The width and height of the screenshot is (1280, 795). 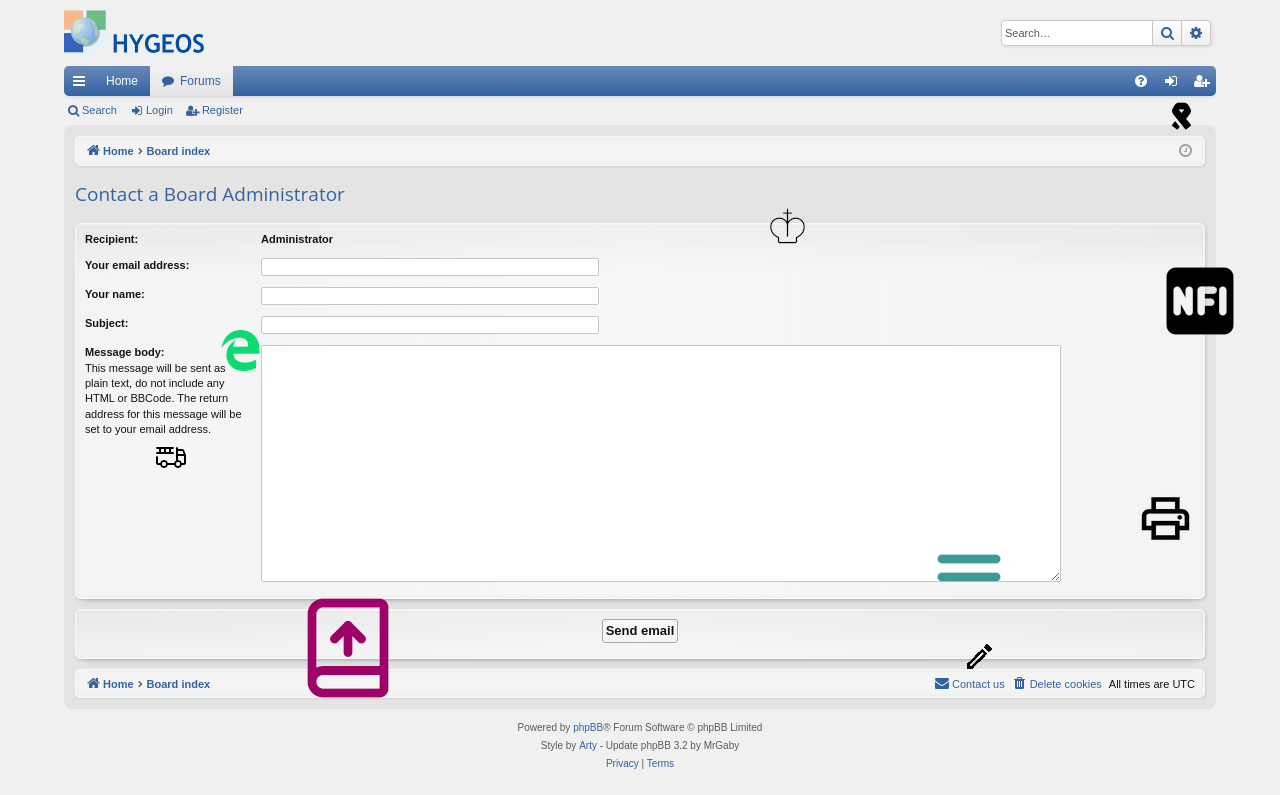 What do you see at coordinates (787, 228) in the screenshot?
I see `remove or delete royal/premium status` at bounding box center [787, 228].